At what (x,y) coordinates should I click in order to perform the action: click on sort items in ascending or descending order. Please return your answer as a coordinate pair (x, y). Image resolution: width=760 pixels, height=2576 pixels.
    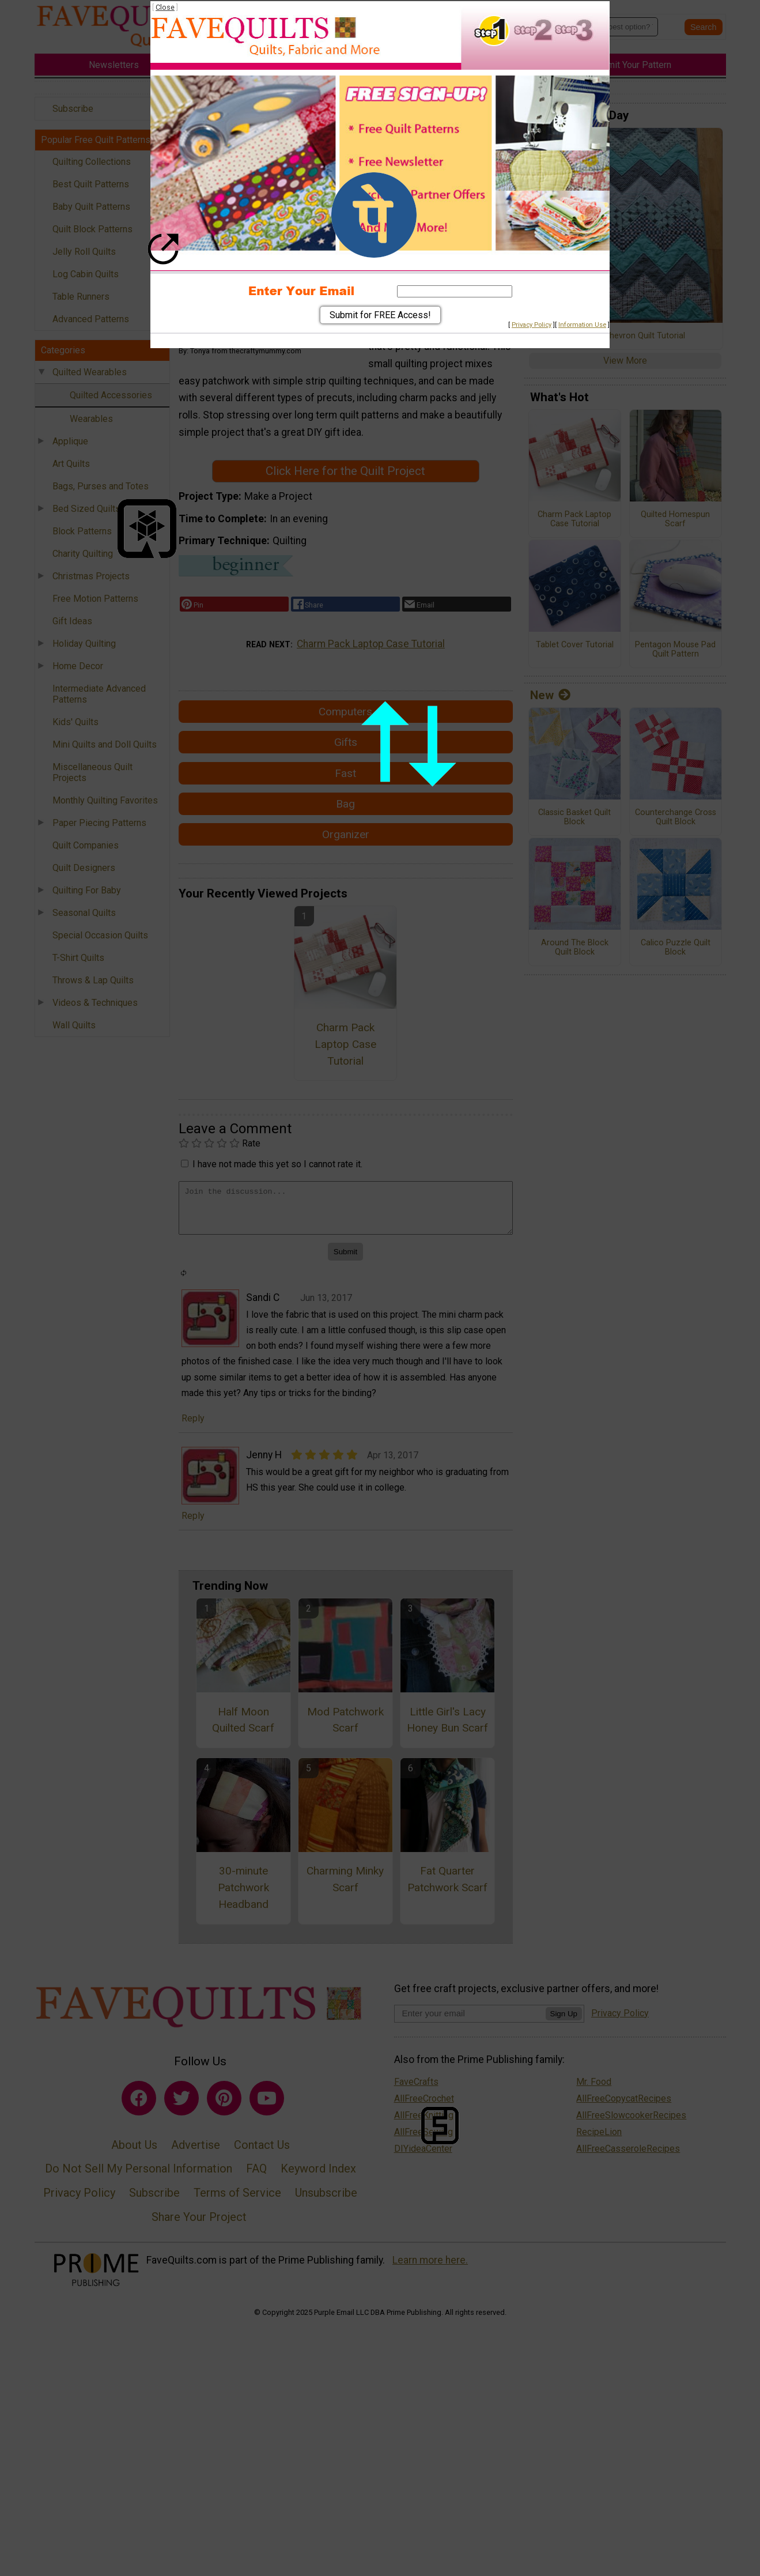
    Looking at the image, I should click on (409, 744).